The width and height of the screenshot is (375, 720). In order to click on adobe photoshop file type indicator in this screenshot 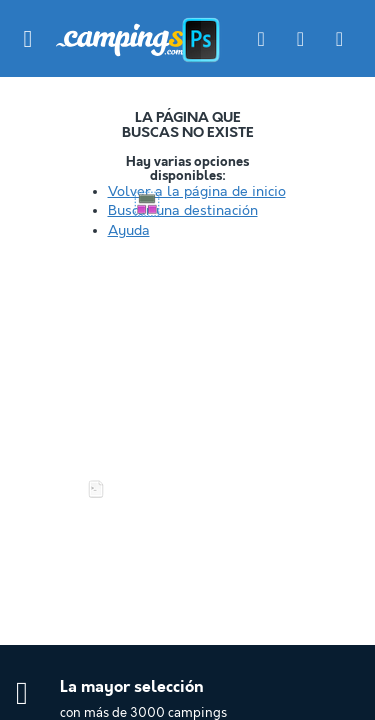, I will do `click(201, 40)`.